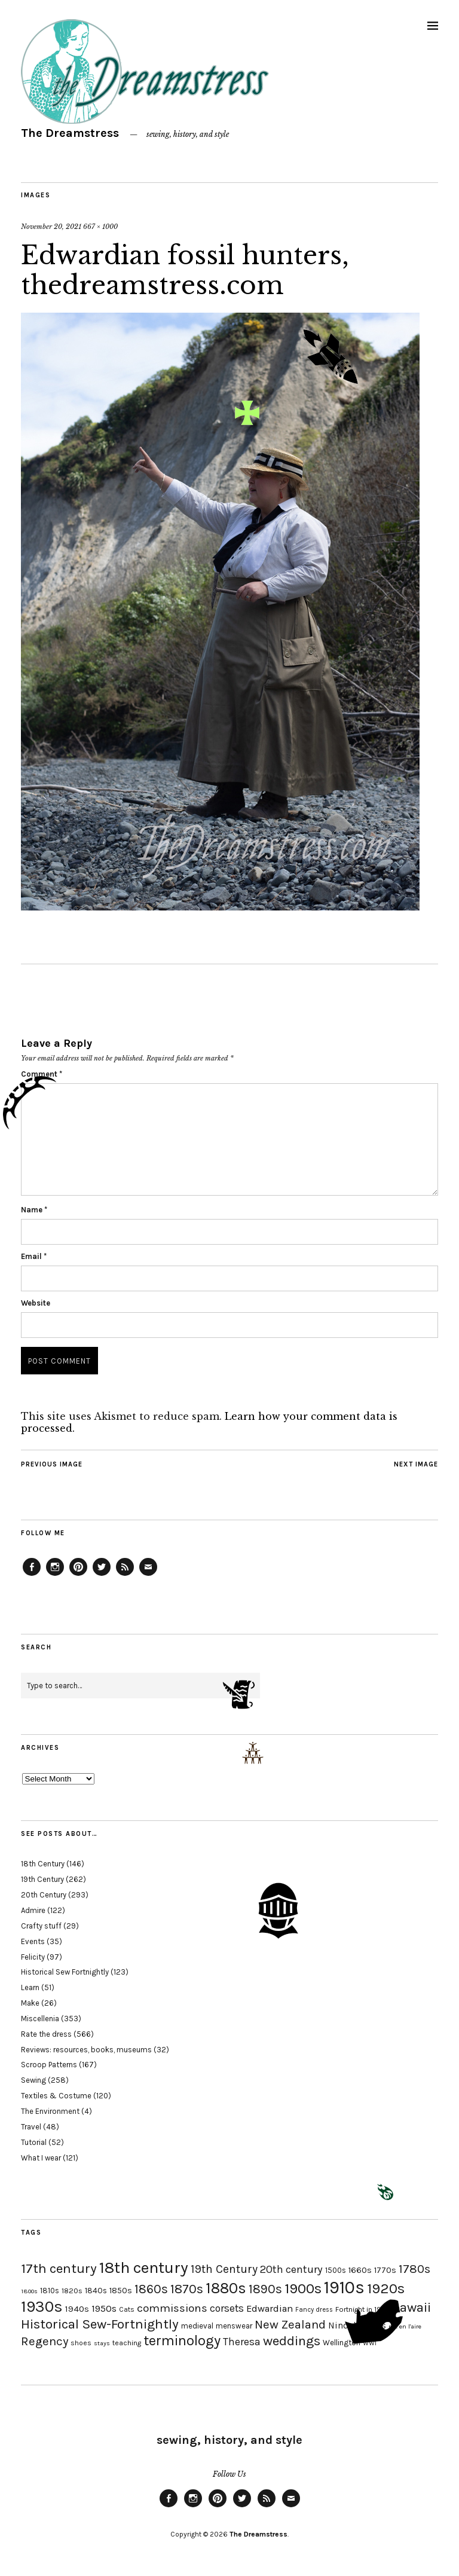 The height and width of the screenshot is (2576, 459). Describe the element at coordinates (247, 412) in the screenshot. I see `indicates an achievement or military-style badge` at that location.